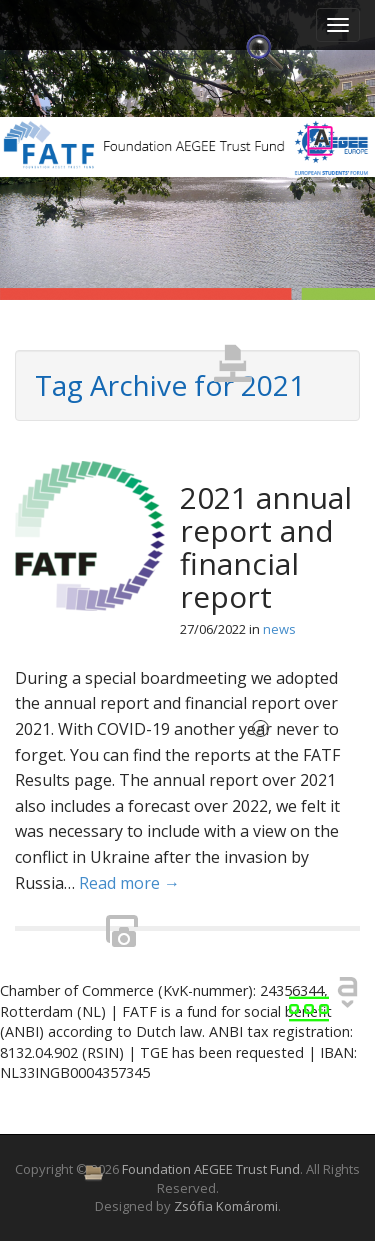  Describe the element at coordinates (235, 360) in the screenshot. I see `connect to a network printer` at that location.